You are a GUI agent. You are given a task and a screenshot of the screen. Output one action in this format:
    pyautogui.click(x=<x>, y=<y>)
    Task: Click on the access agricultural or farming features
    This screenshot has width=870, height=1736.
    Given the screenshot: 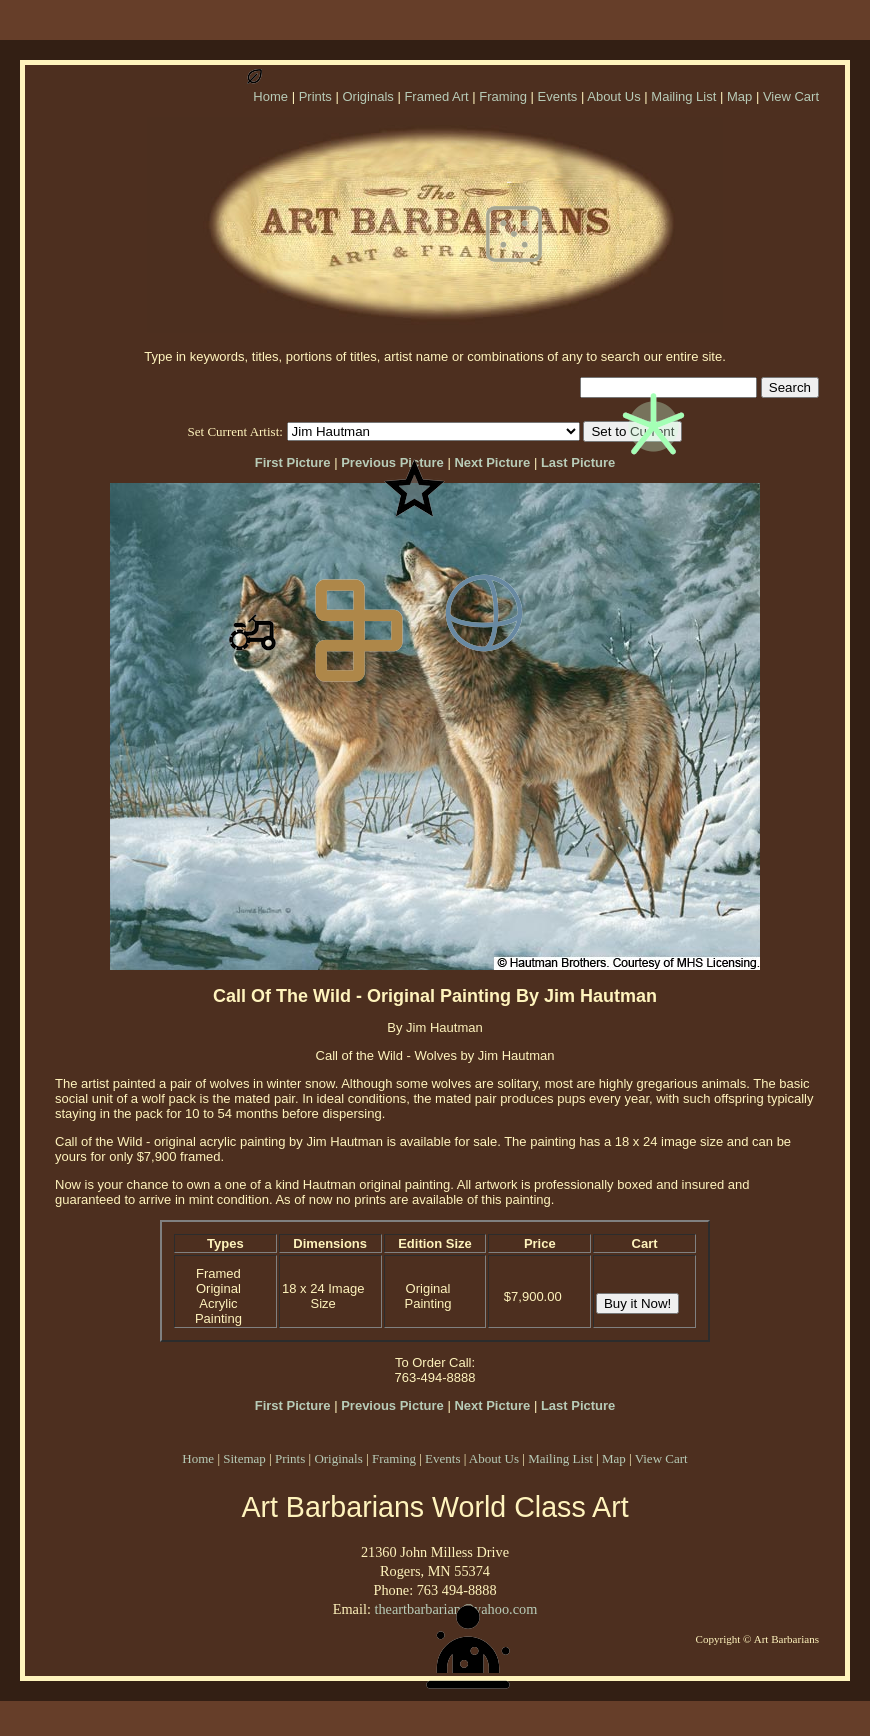 What is the action you would take?
    pyautogui.click(x=252, y=633)
    